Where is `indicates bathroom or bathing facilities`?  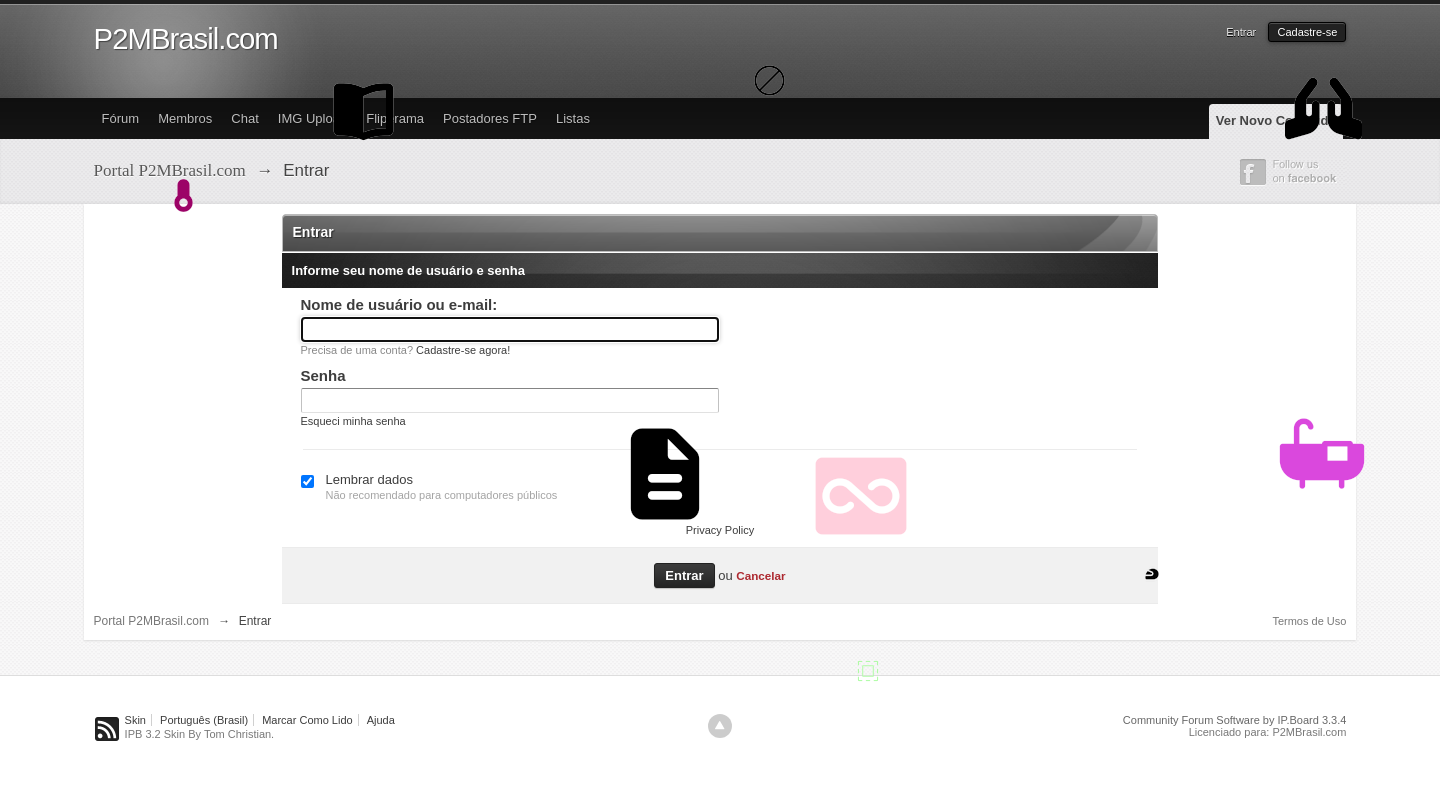 indicates bathroom or bathing facilities is located at coordinates (1322, 455).